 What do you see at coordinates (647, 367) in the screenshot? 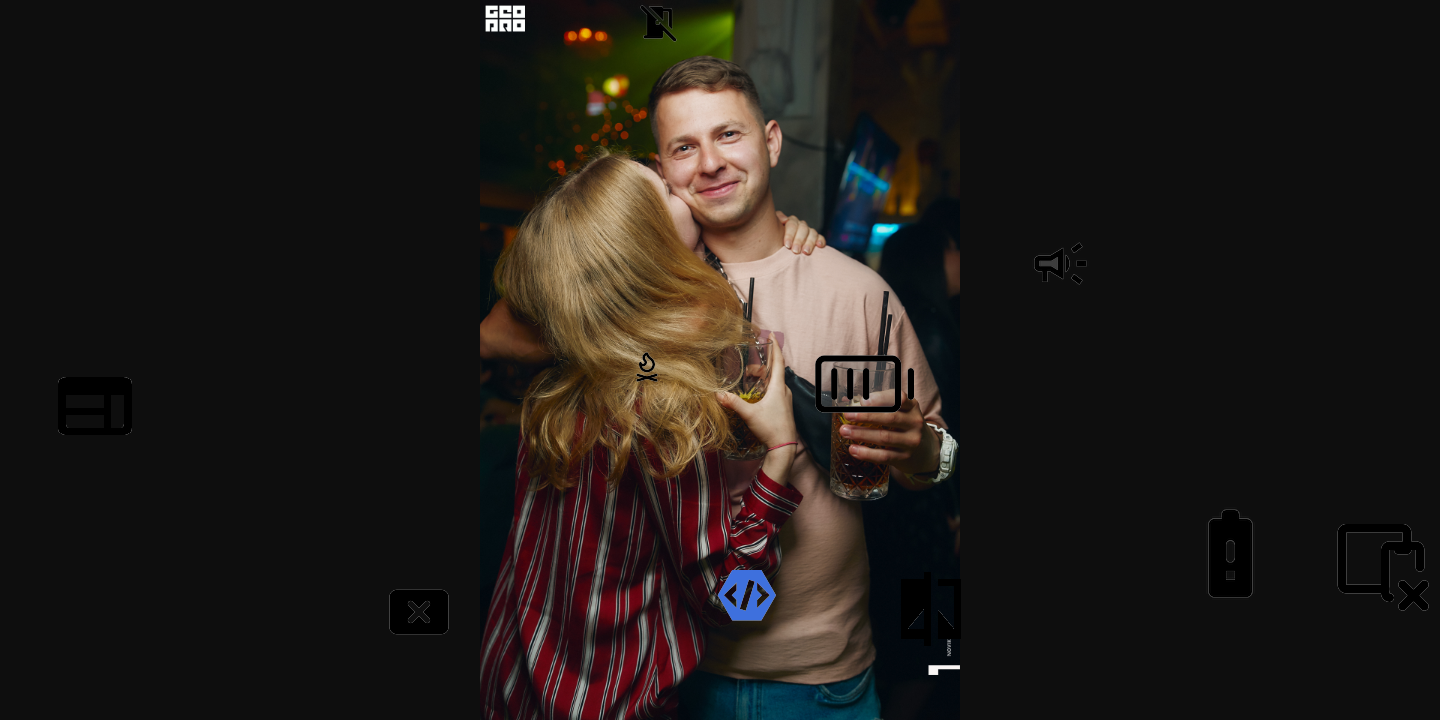
I see `start a campfire or outdoor activity mode` at bounding box center [647, 367].